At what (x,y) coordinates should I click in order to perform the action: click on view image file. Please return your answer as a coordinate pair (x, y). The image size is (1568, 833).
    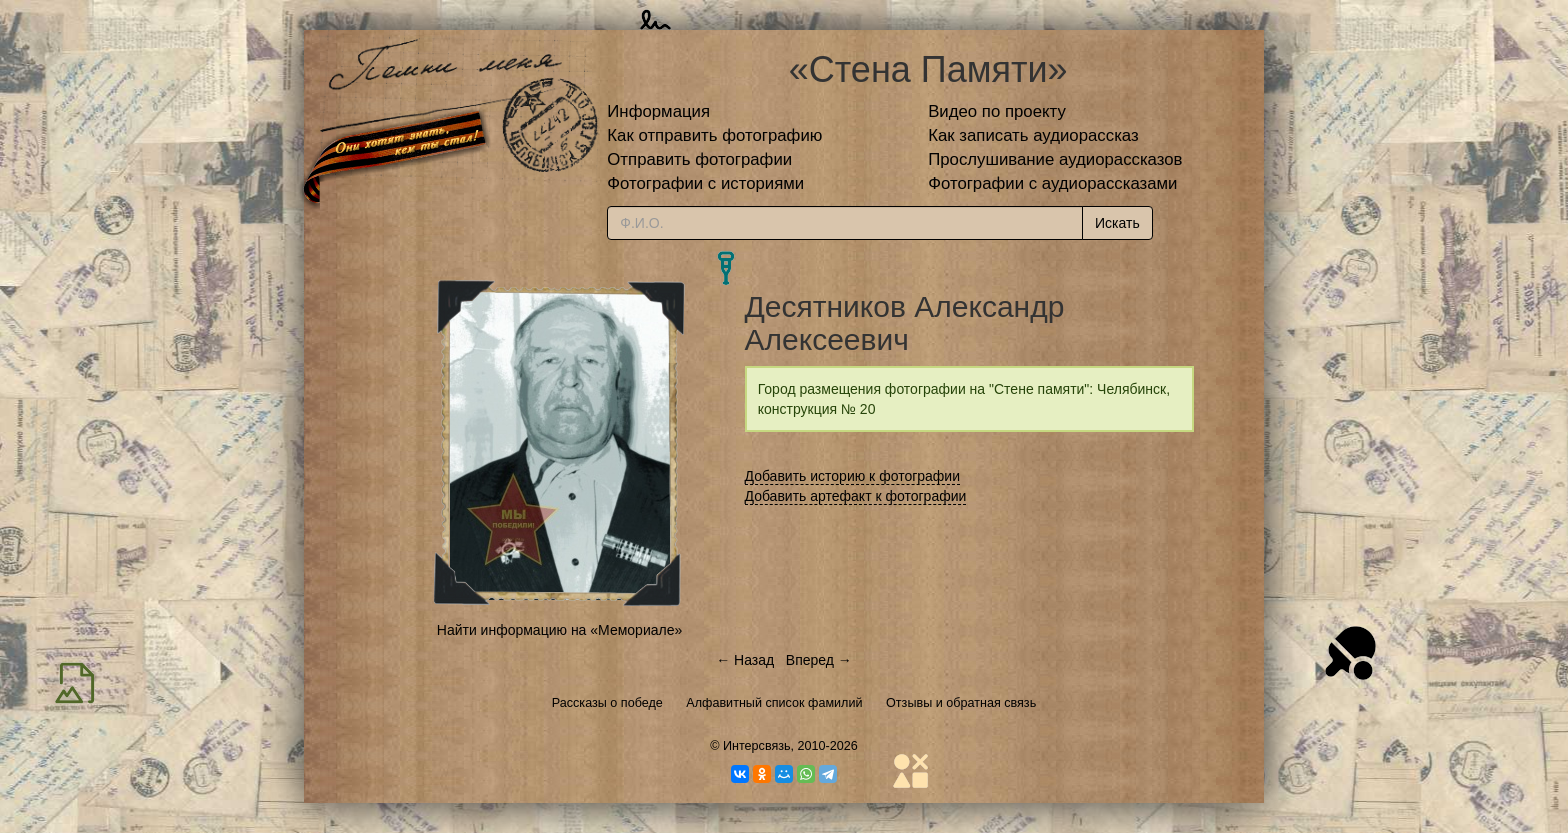
    Looking at the image, I should click on (77, 683).